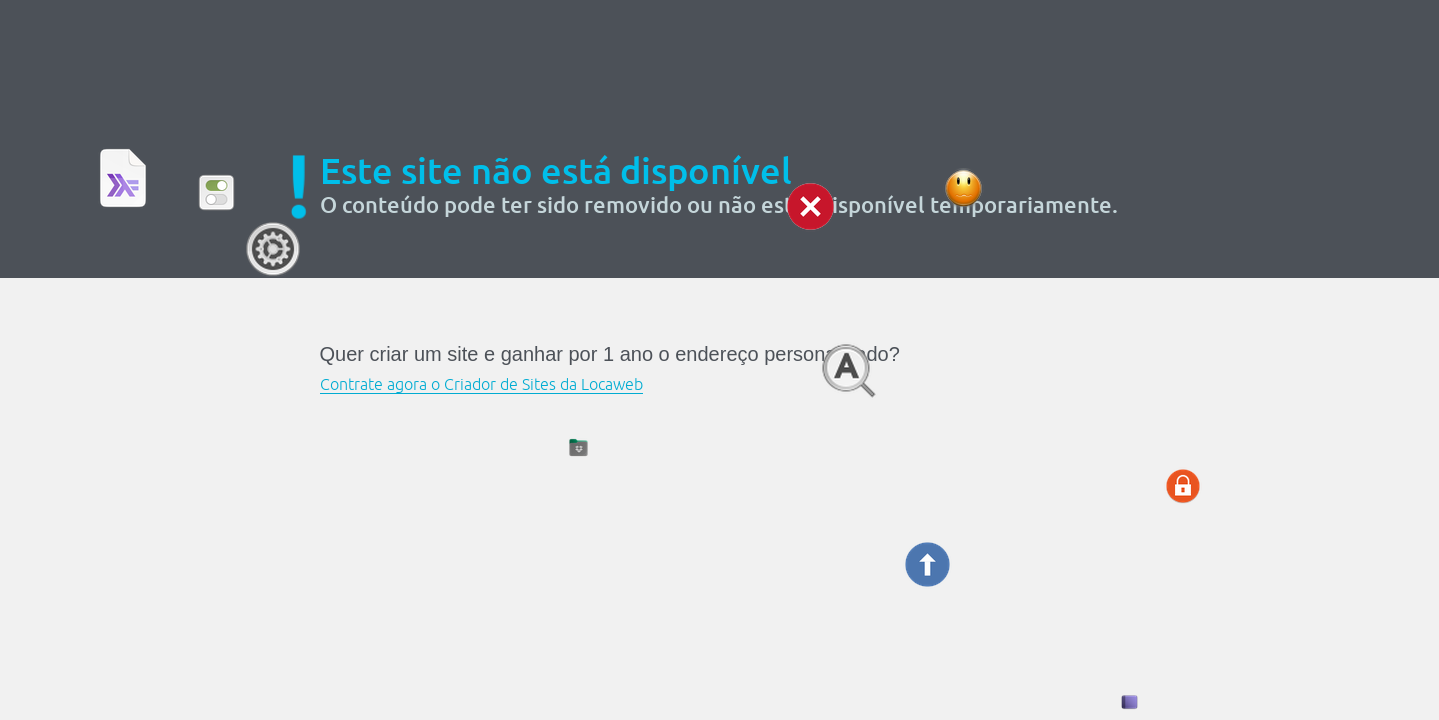  Describe the element at coordinates (1129, 701) in the screenshot. I see `access desktop folder` at that location.